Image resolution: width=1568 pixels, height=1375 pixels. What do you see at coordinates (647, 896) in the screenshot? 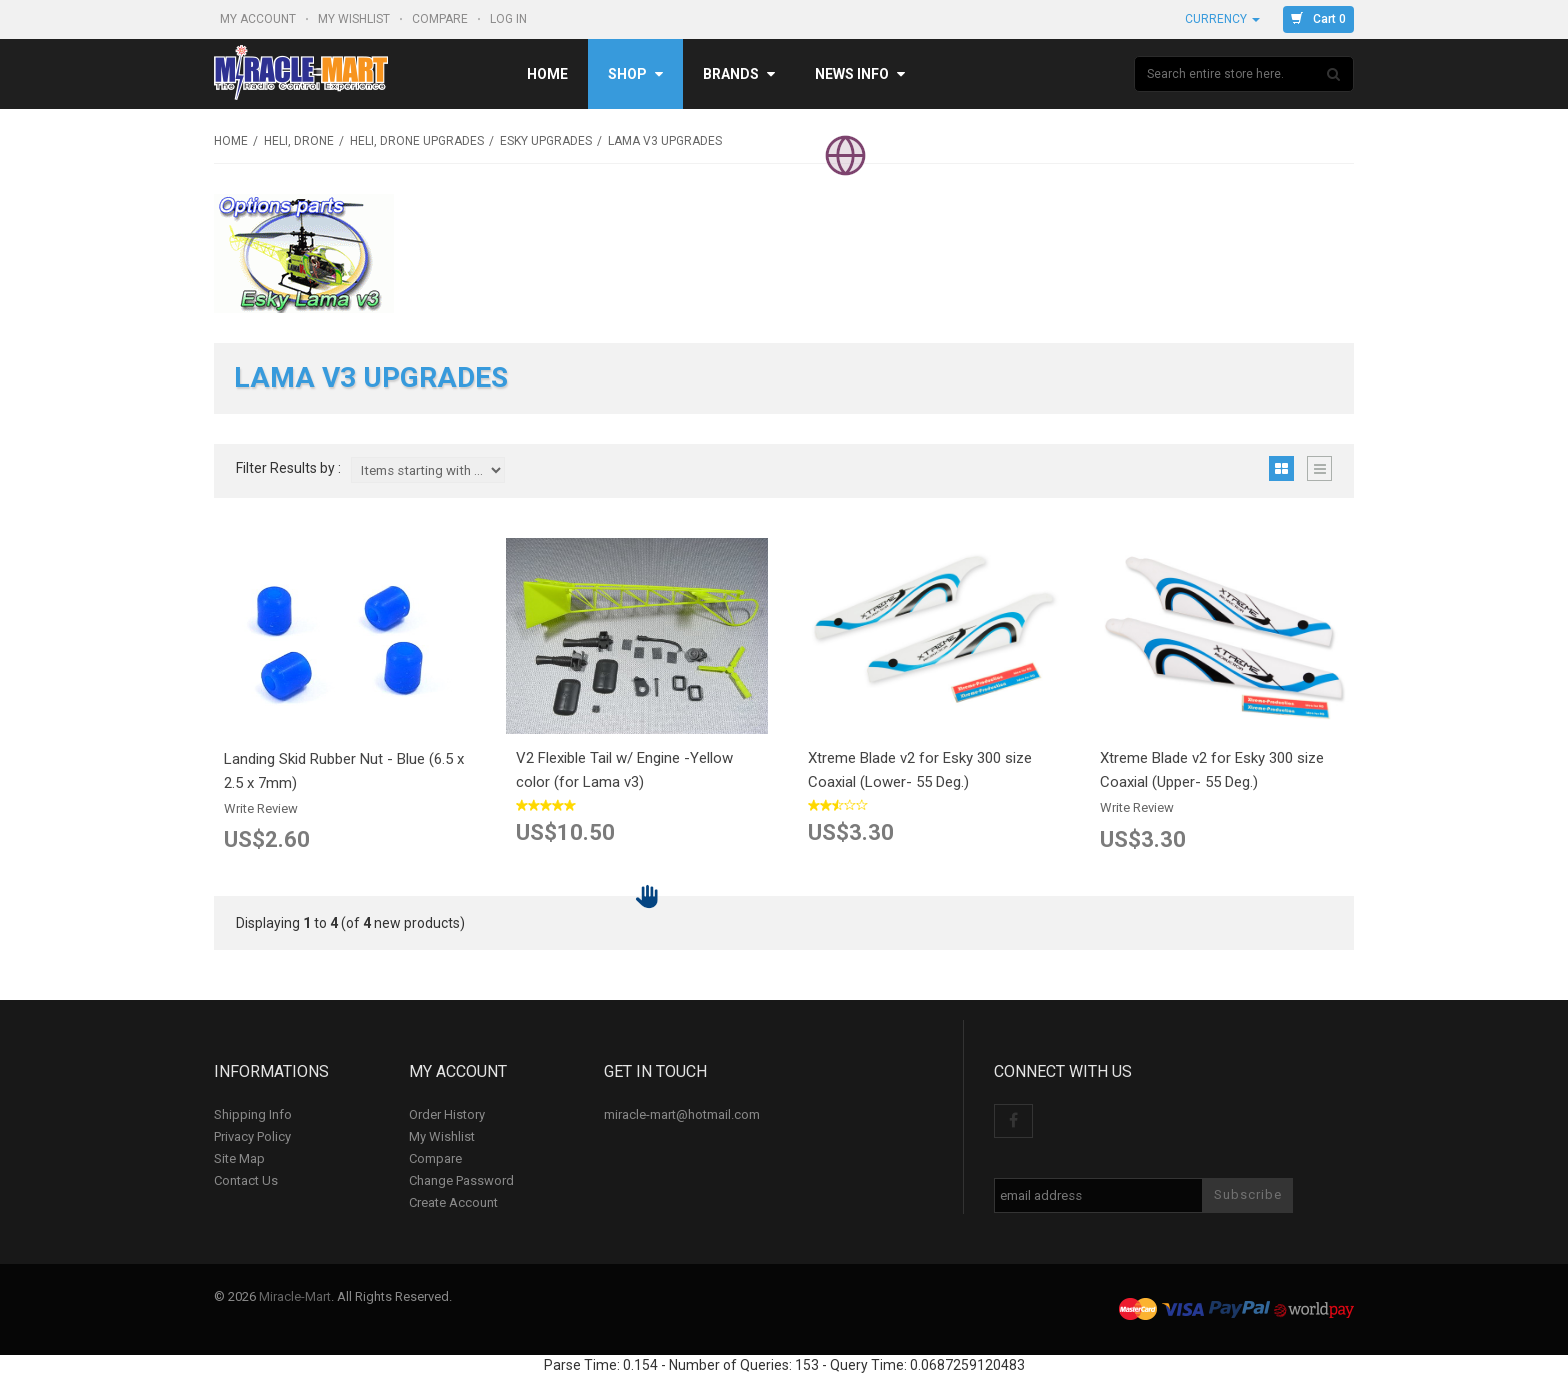
I see `stop or pause an action` at bounding box center [647, 896].